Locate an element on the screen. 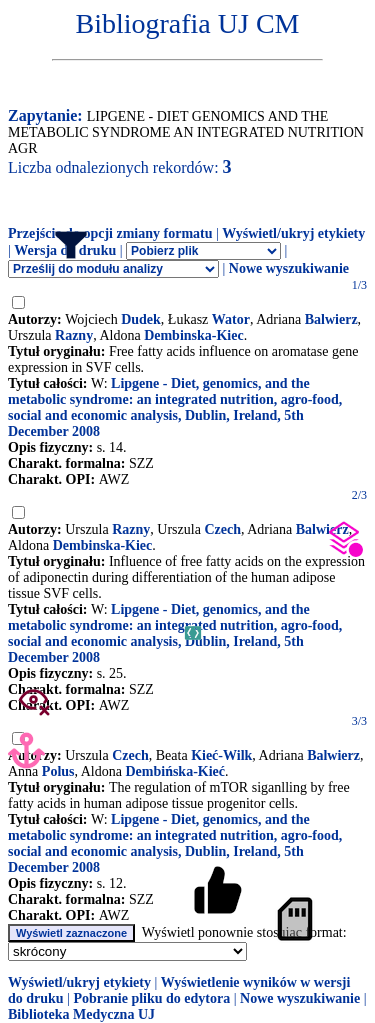 The height and width of the screenshot is (1023, 375). hide from view is located at coordinates (33, 699).